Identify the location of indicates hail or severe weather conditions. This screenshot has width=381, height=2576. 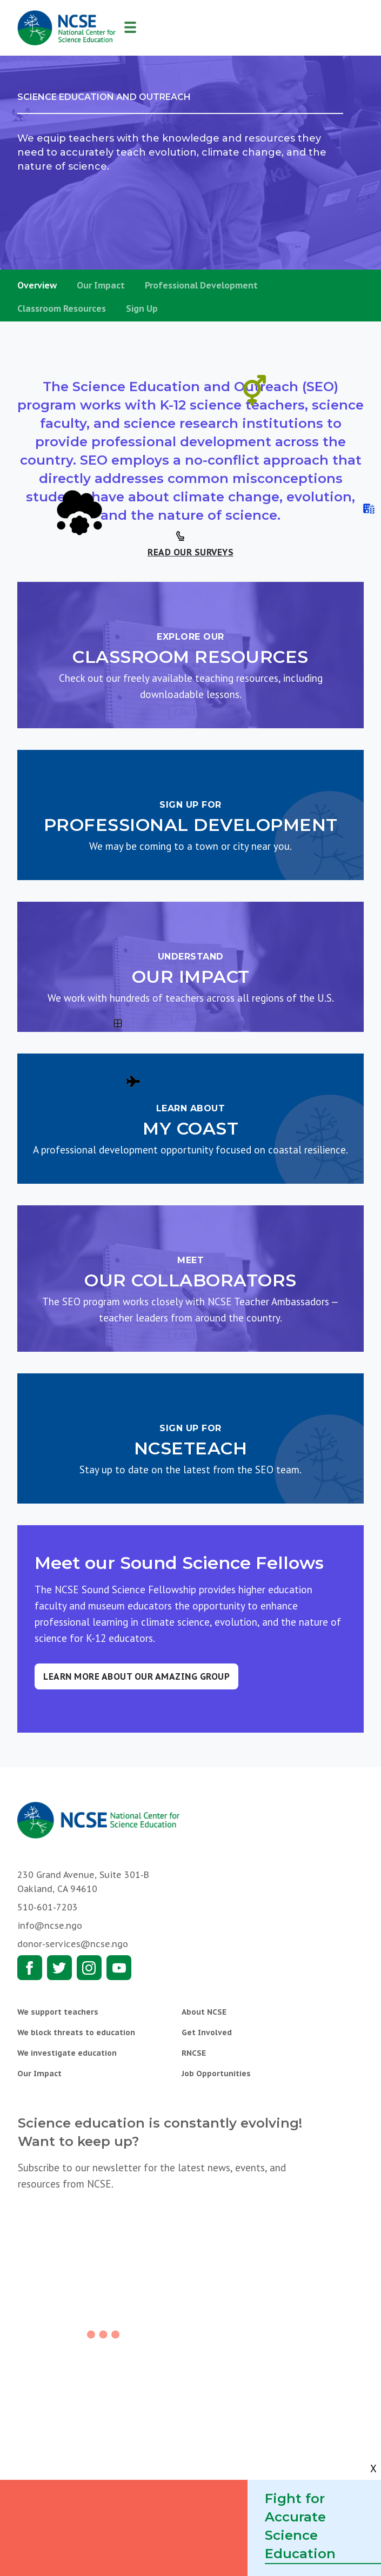
(79, 513).